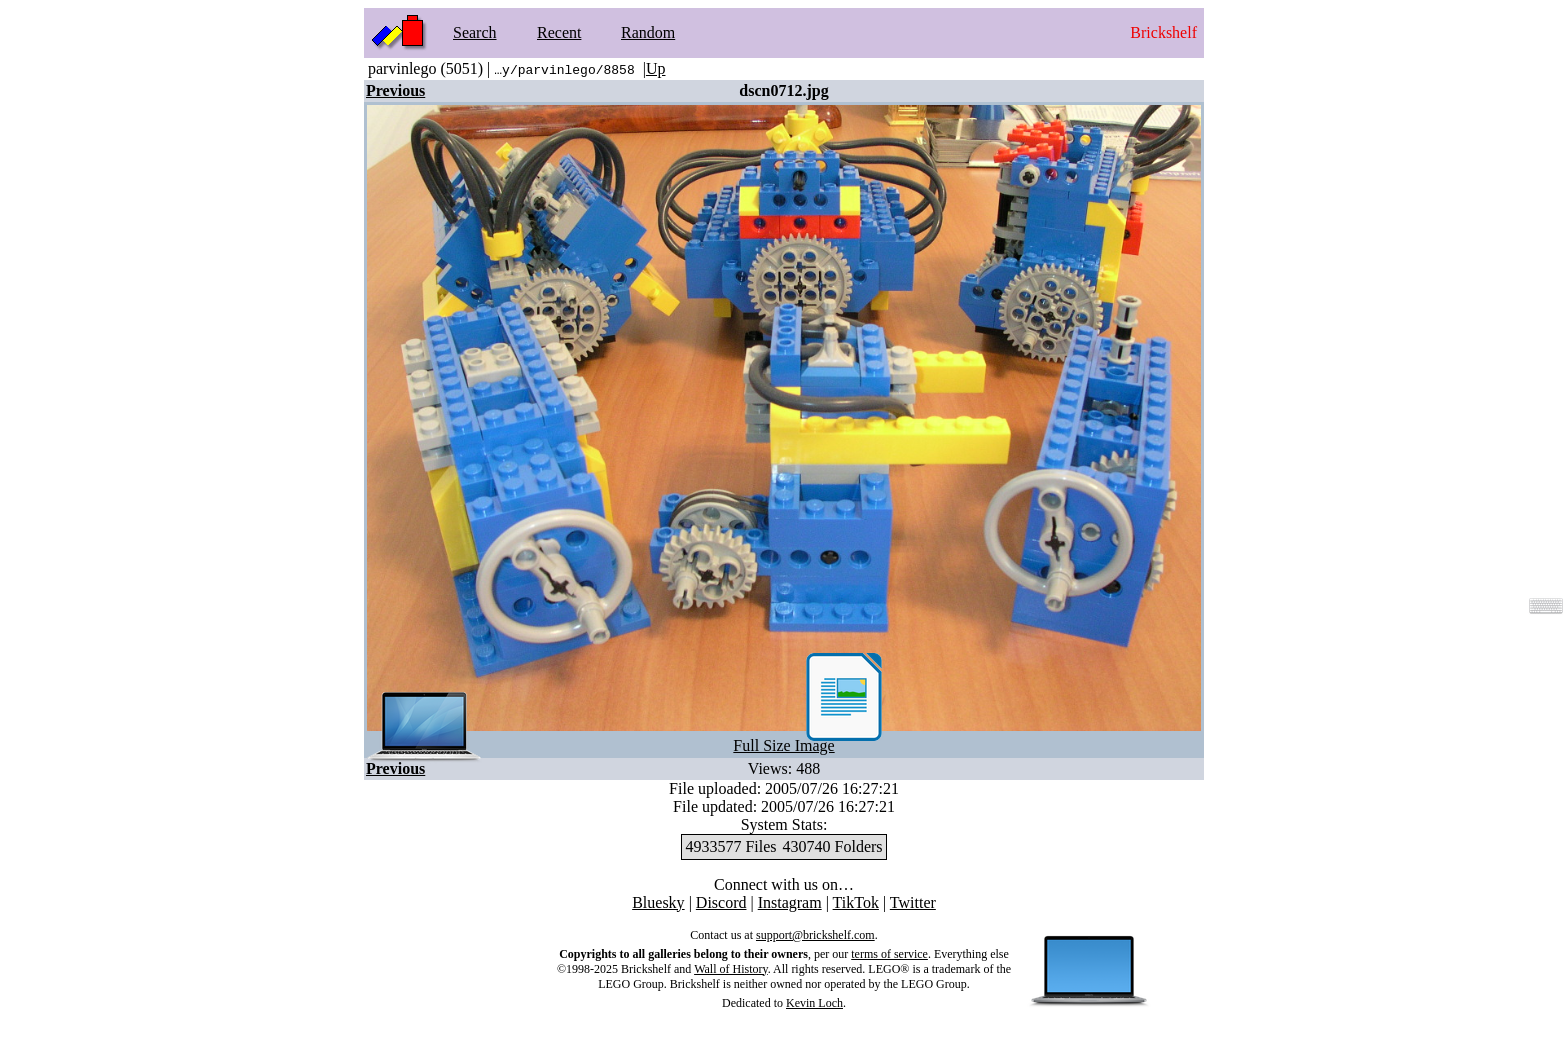  Describe the element at coordinates (424, 716) in the screenshot. I see `open the computer or my mac view in Finder` at that location.